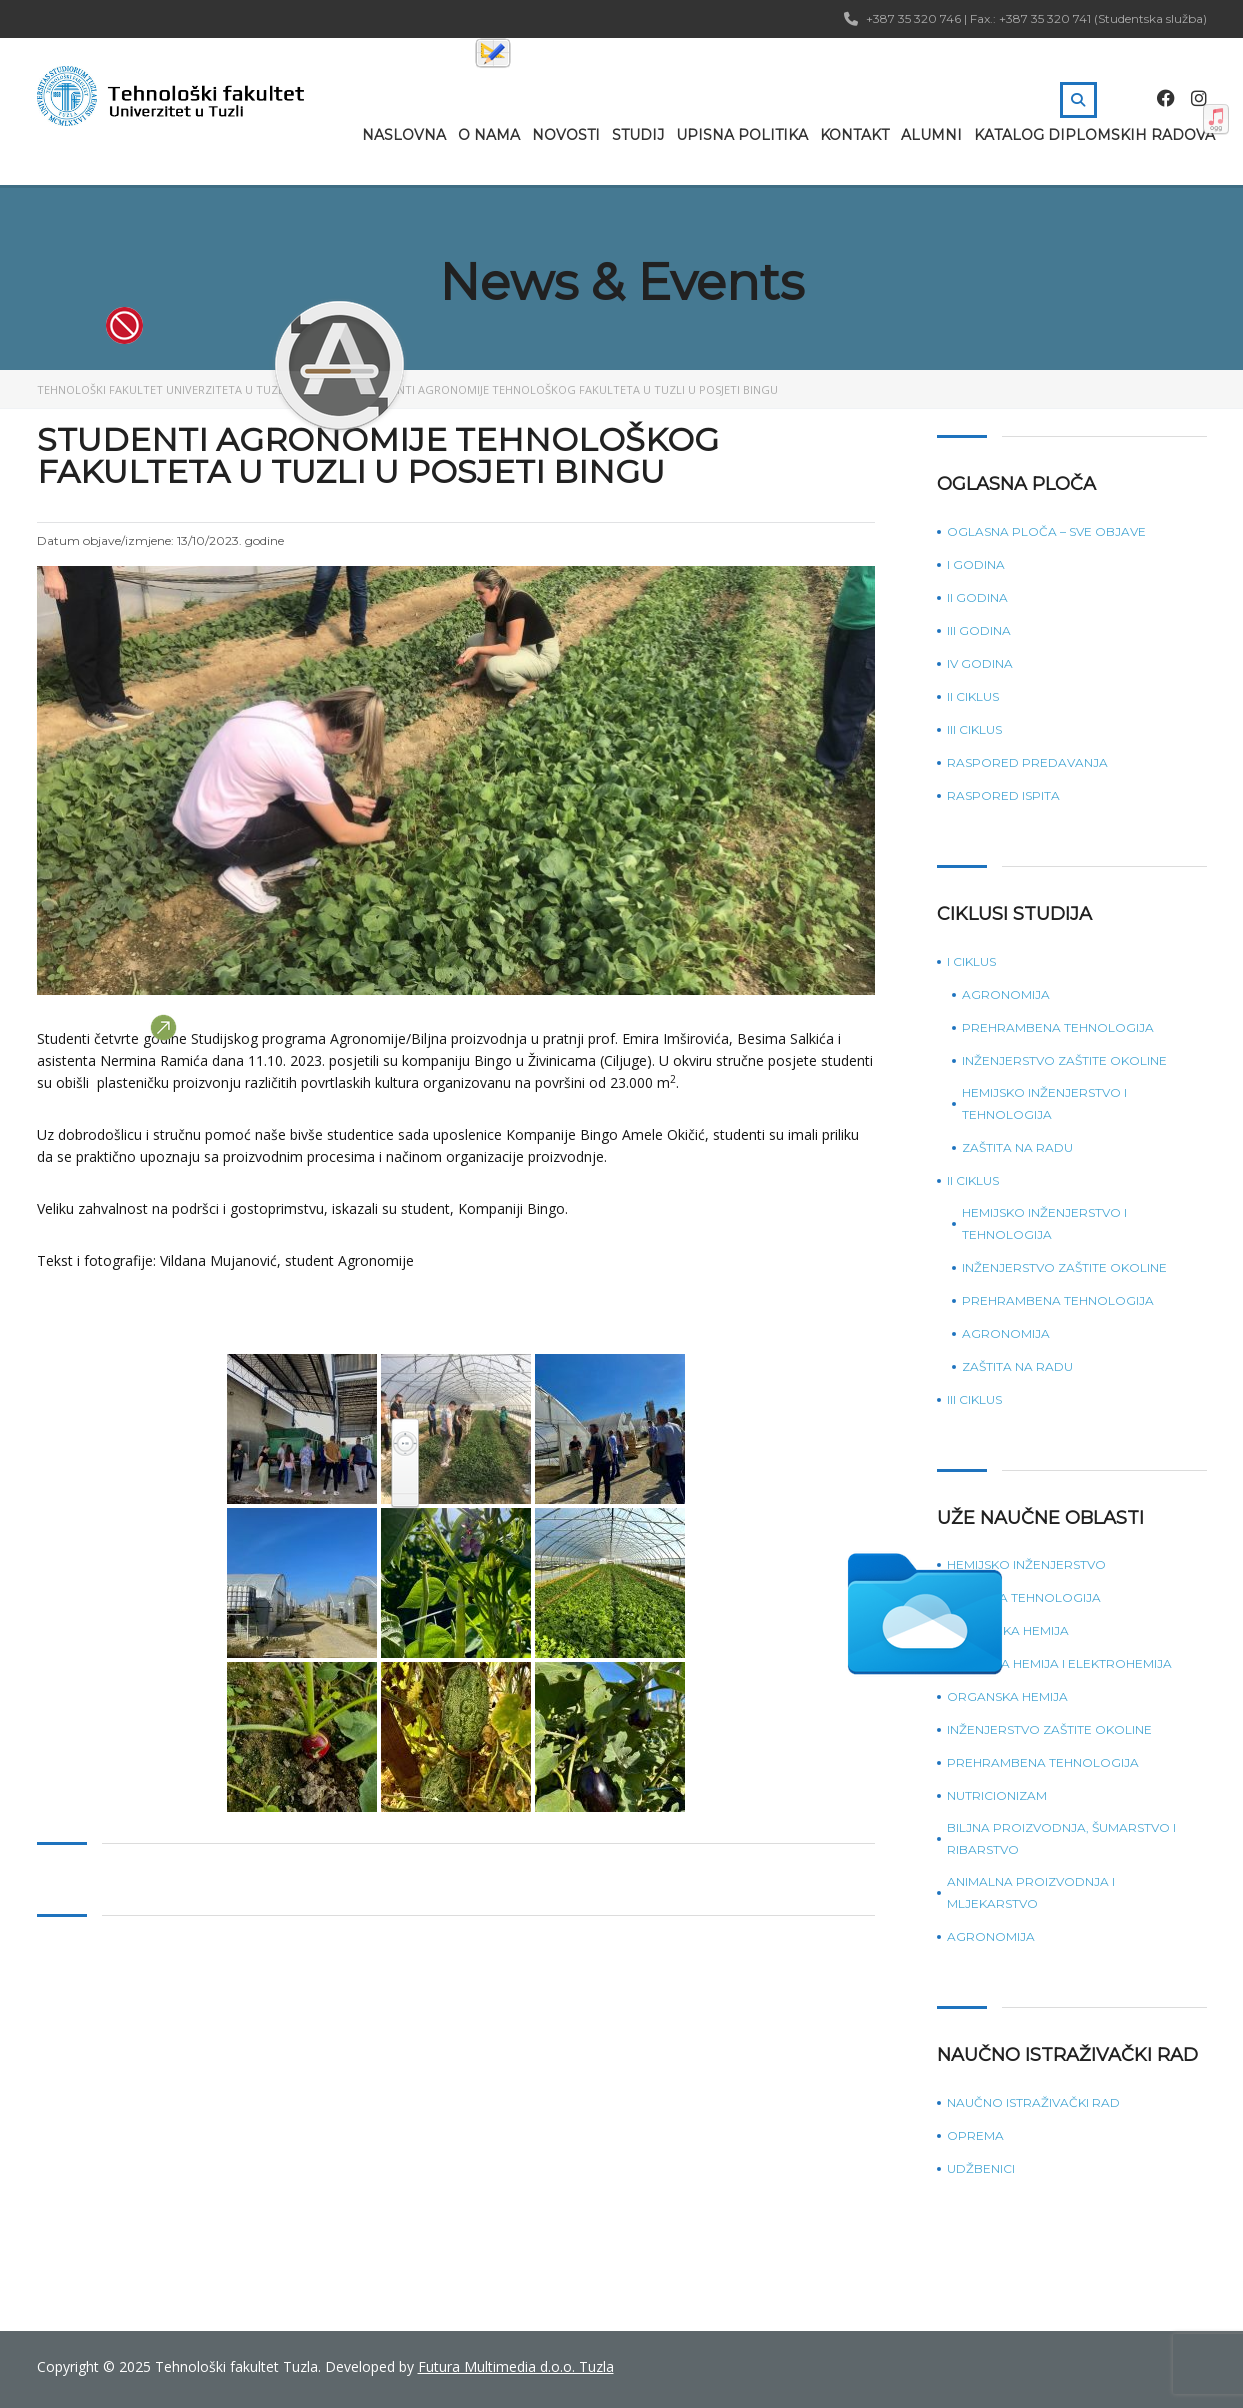 The height and width of the screenshot is (2408, 1243). What do you see at coordinates (1216, 119) in the screenshot?
I see `an ogg vorbis audio file` at bounding box center [1216, 119].